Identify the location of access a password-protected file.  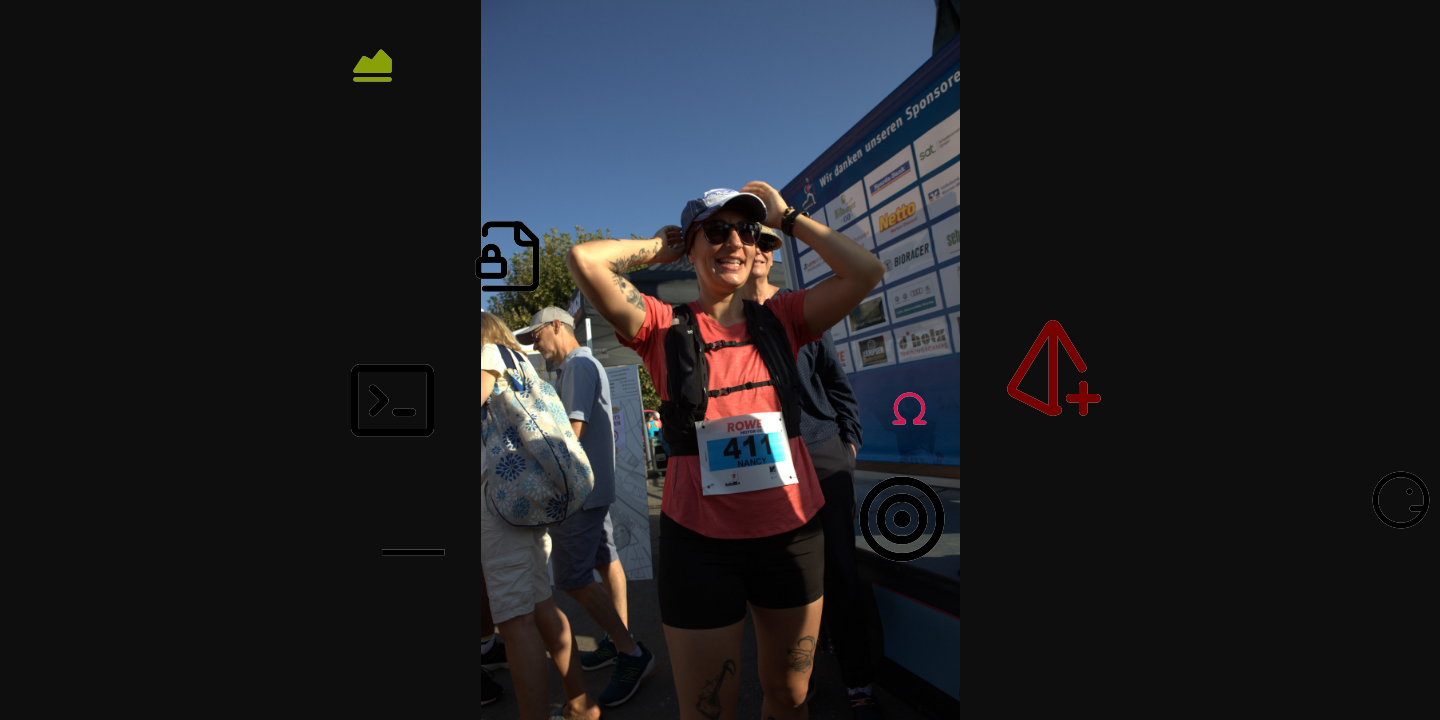
(510, 256).